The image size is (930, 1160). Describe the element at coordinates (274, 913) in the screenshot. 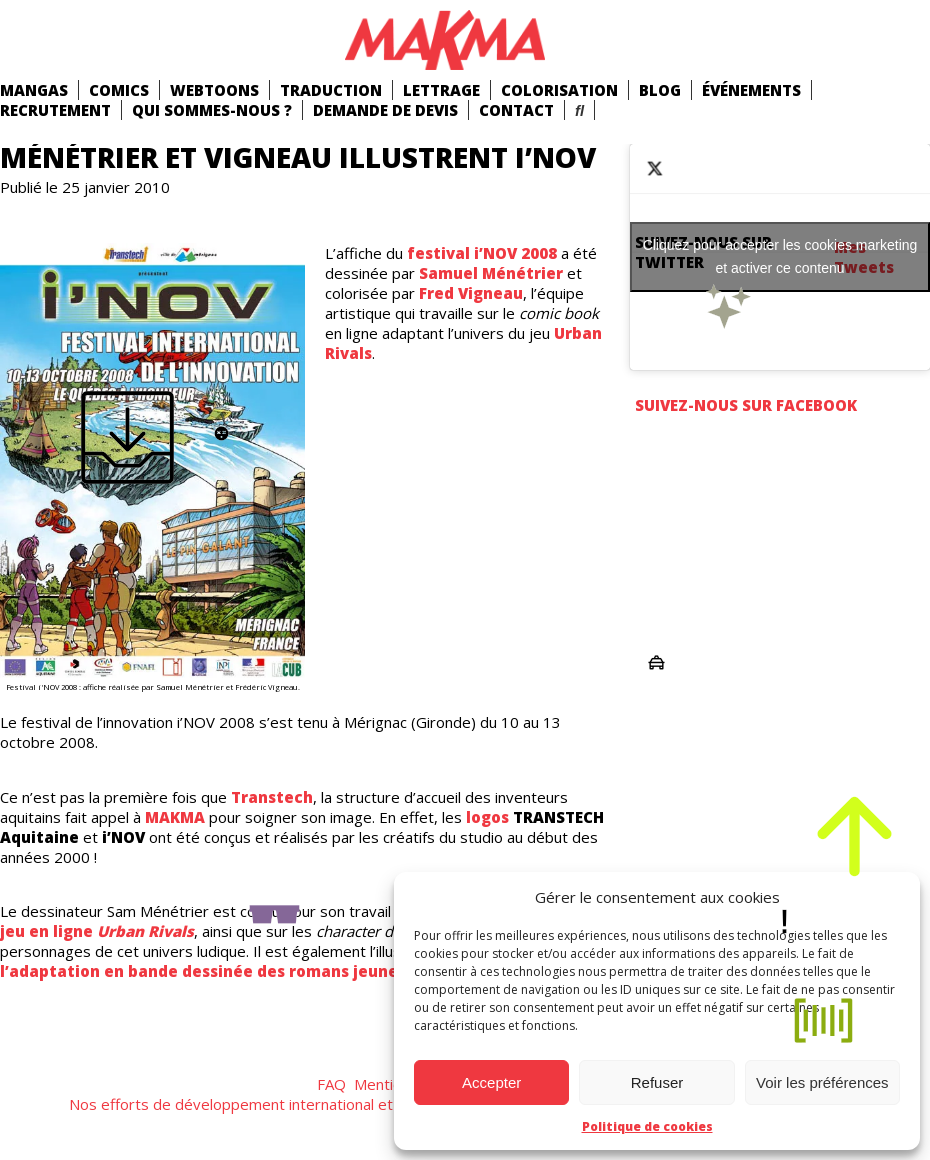

I see `enable reading or accessibility mode` at that location.